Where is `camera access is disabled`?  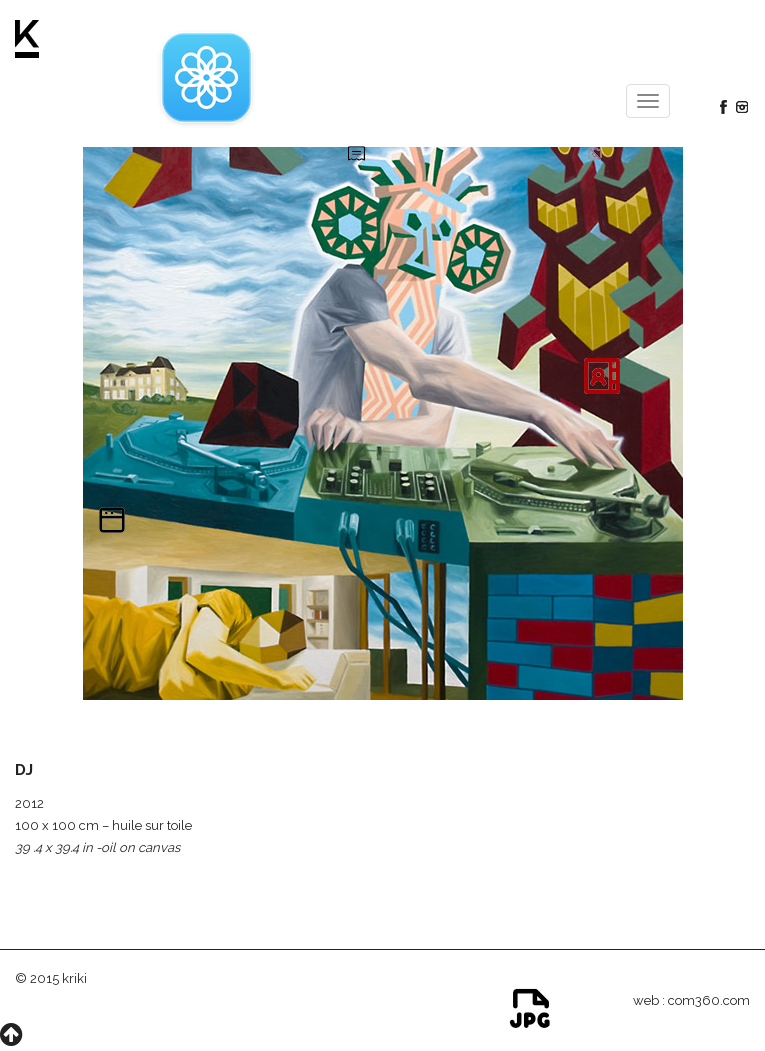 camera access is disabled is located at coordinates (595, 154).